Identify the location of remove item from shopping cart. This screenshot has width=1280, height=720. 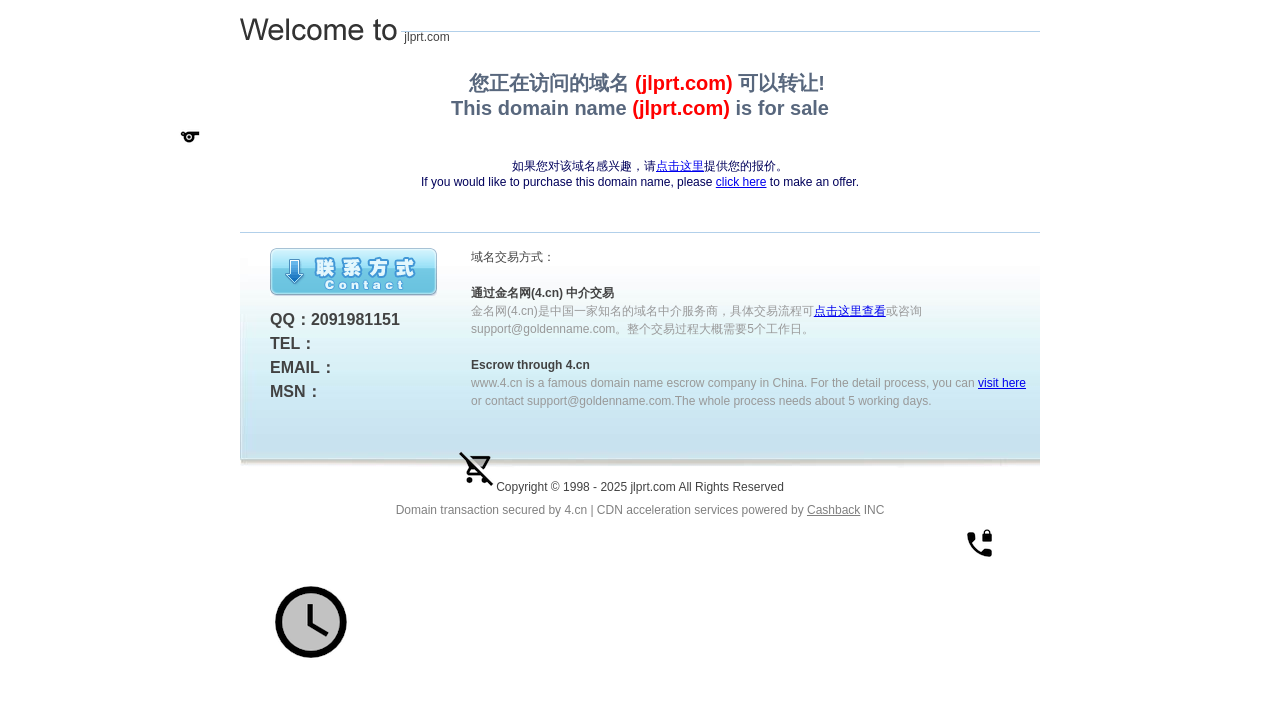
(477, 468).